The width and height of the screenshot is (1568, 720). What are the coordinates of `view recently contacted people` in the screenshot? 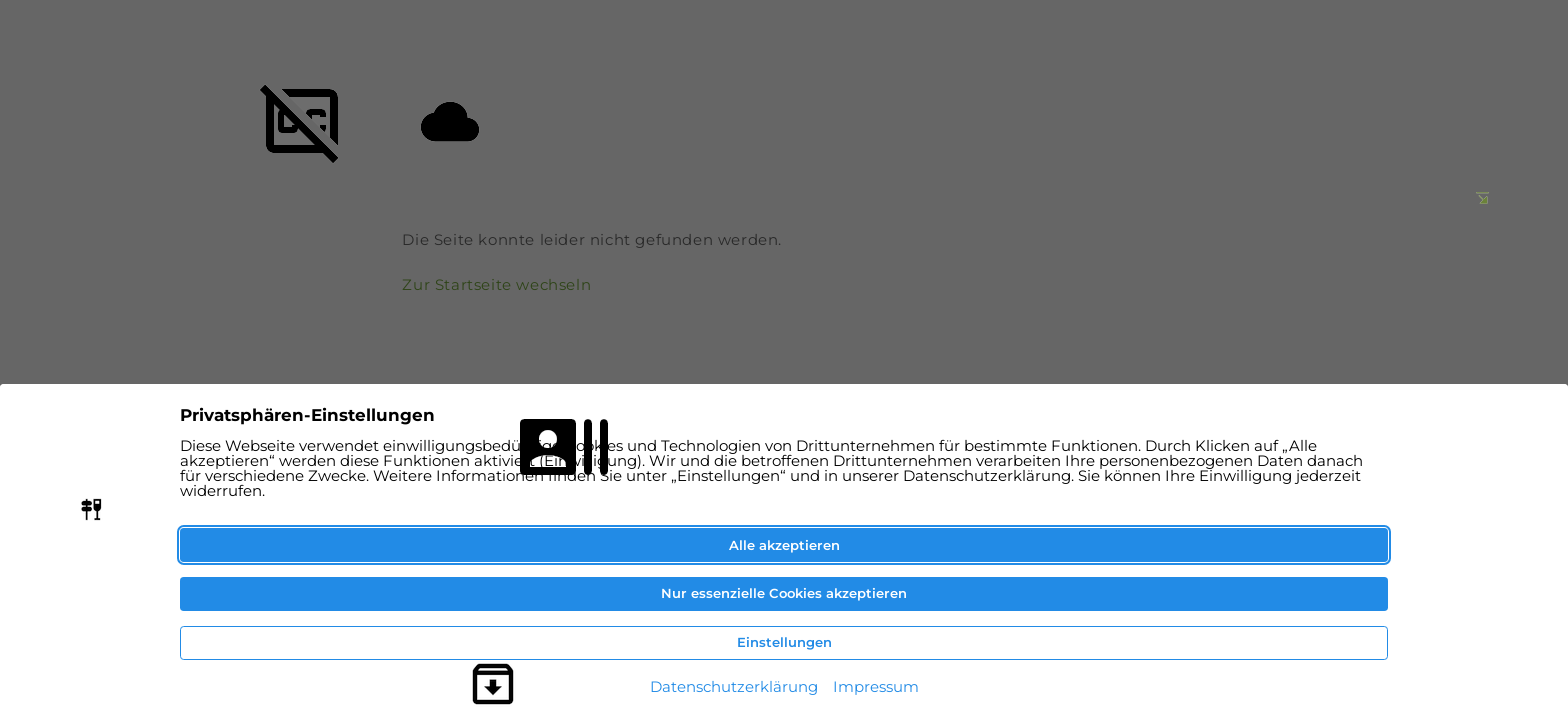 It's located at (564, 447).